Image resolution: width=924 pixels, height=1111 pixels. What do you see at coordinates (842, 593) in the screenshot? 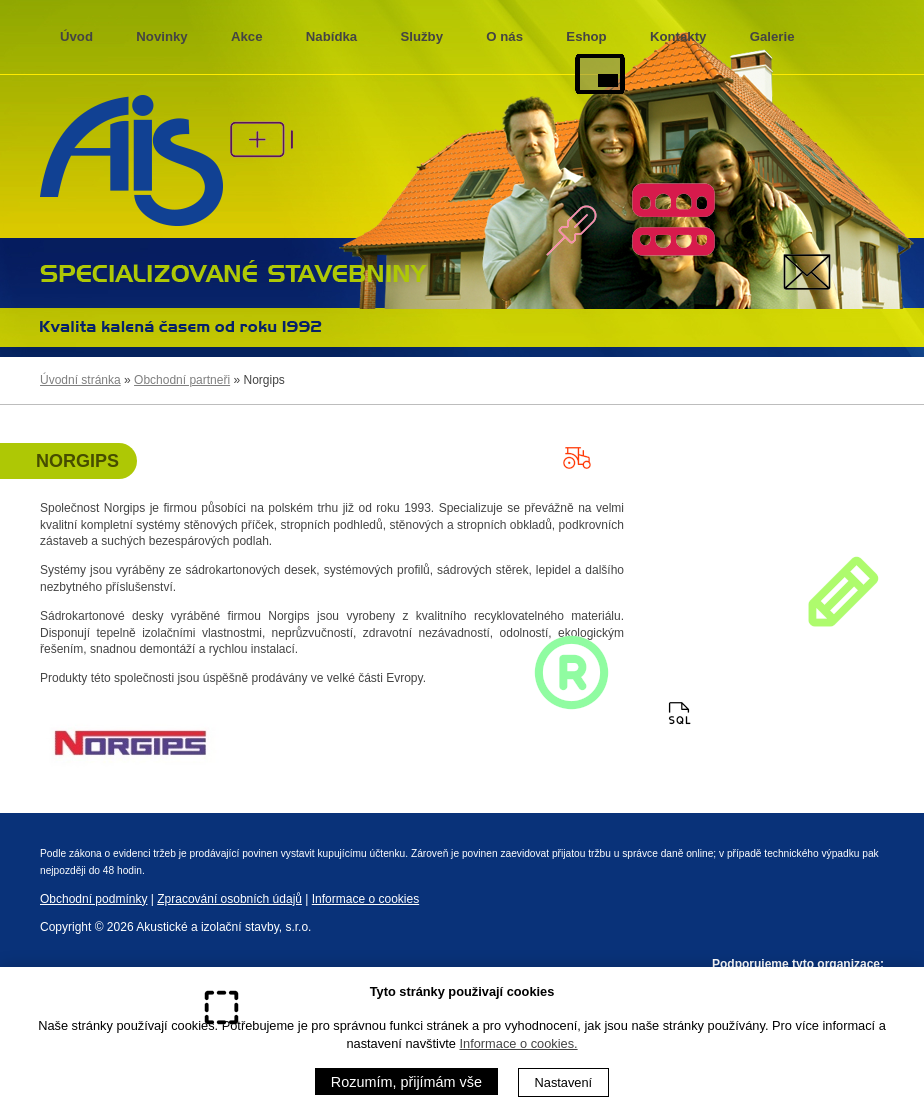
I see `edit content or settings` at bounding box center [842, 593].